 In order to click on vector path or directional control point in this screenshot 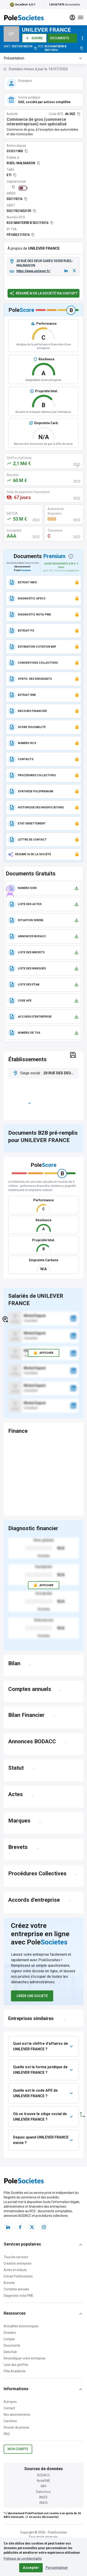, I will do `click(82, 2115)`.